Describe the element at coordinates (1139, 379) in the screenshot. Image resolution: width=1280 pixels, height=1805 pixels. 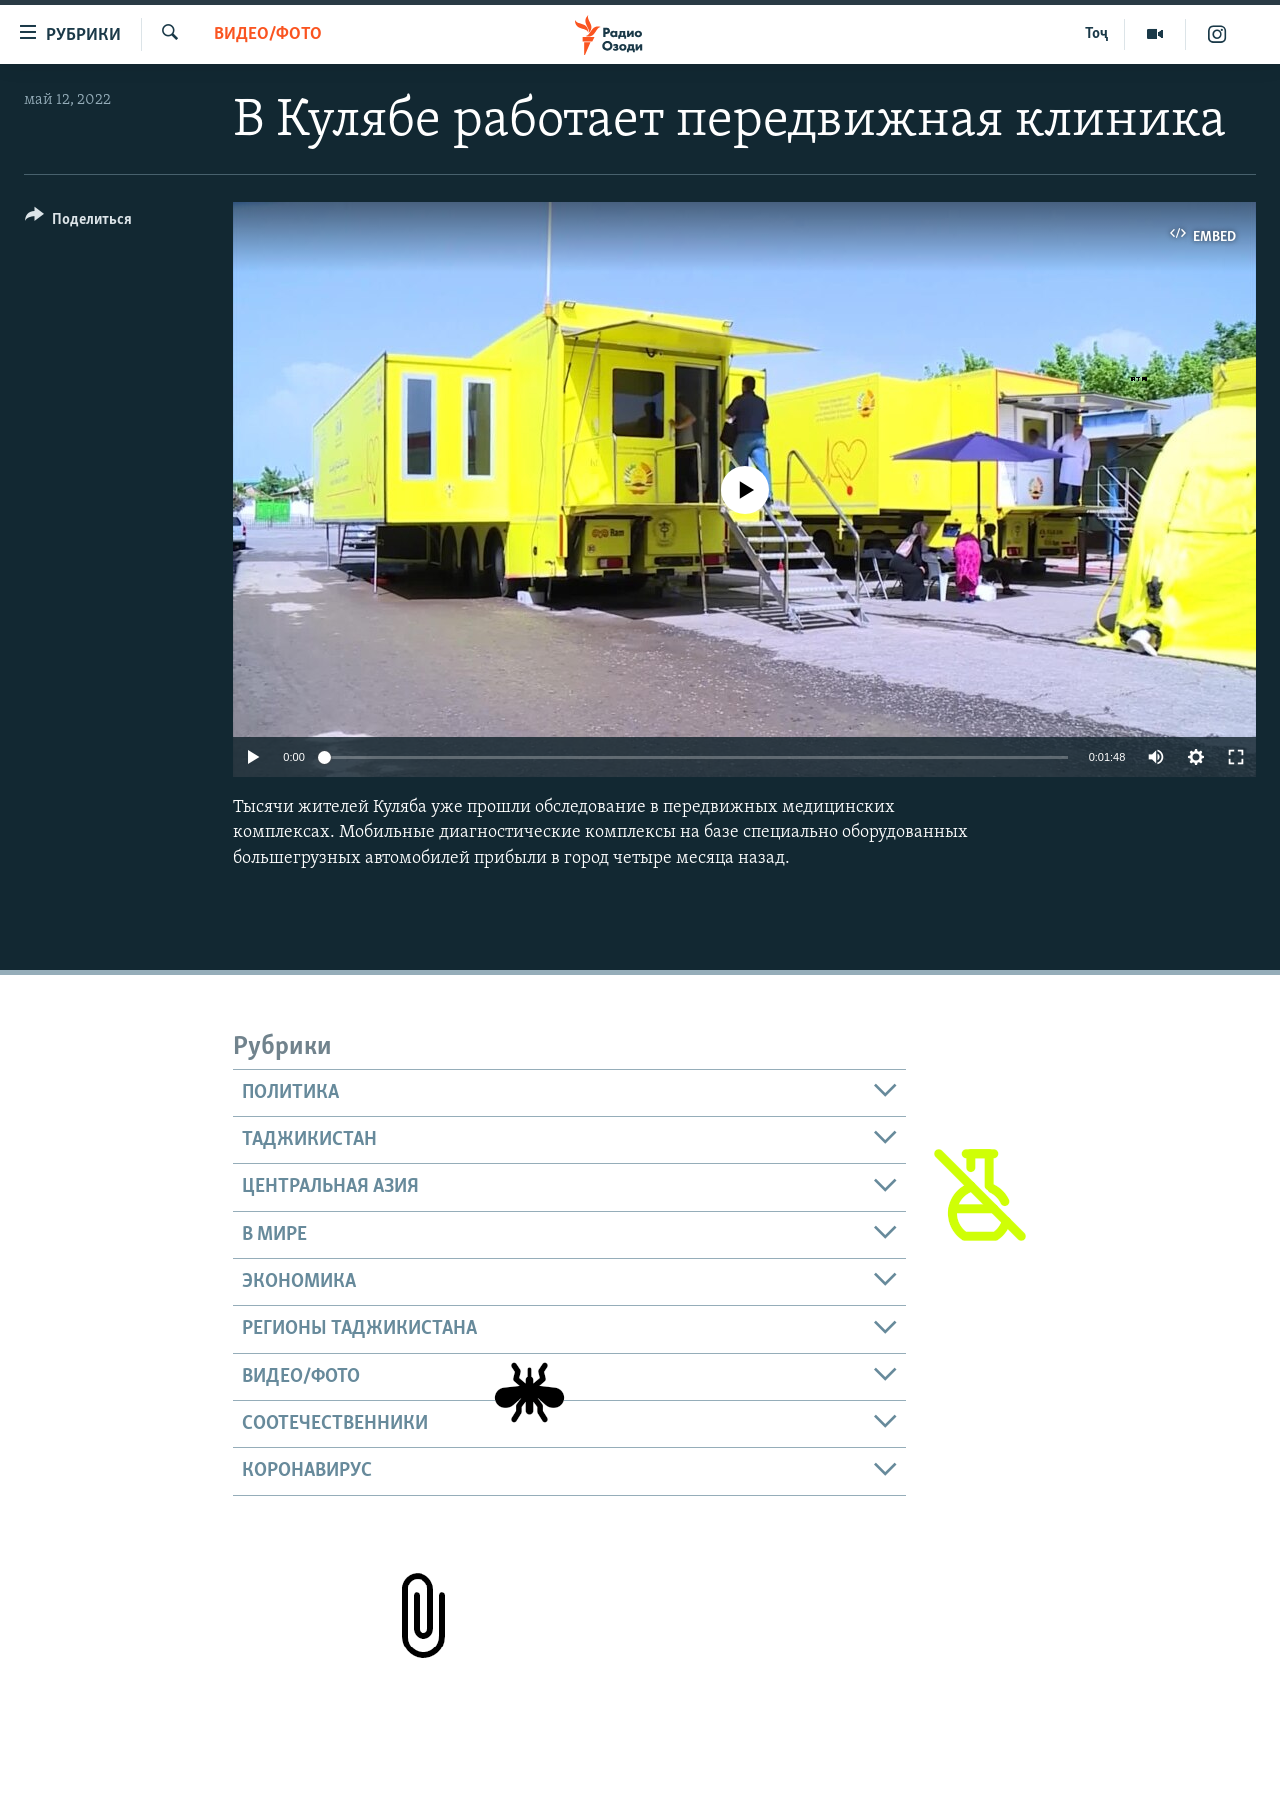
I see `locate nearby ATM machines` at that location.